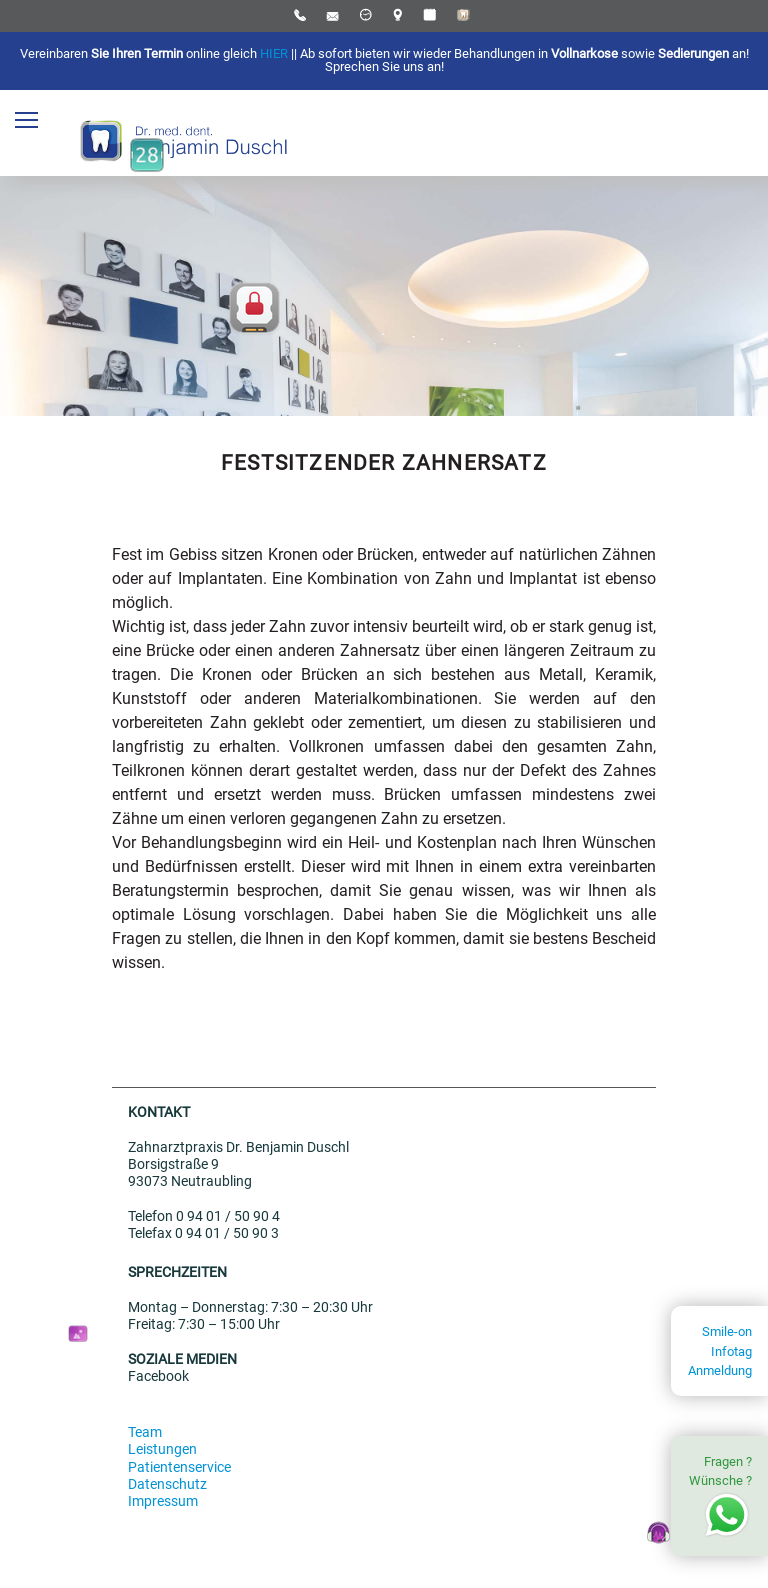 This screenshot has height=1588, width=768. Describe the element at coordinates (78, 1333) in the screenshot. I see `indicates an image file type` at that location.